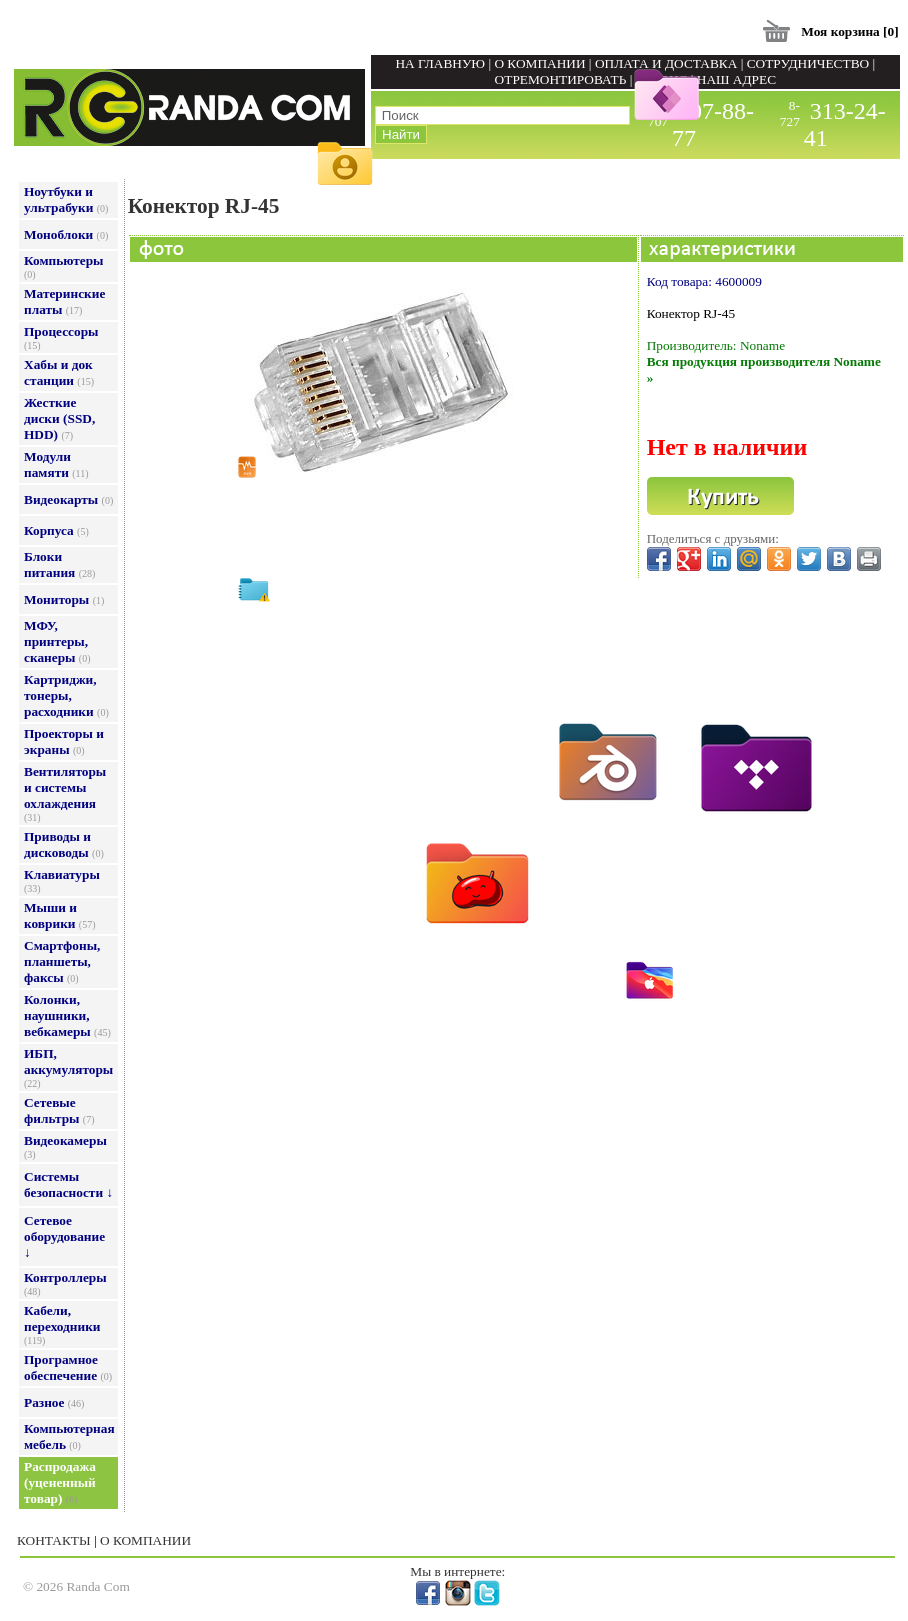 The height and width of the screenshot is (1621, 908). Describe the element at coordinates (649, 981) in the screenshot. I see `open folder in macos big sur style` at that location.